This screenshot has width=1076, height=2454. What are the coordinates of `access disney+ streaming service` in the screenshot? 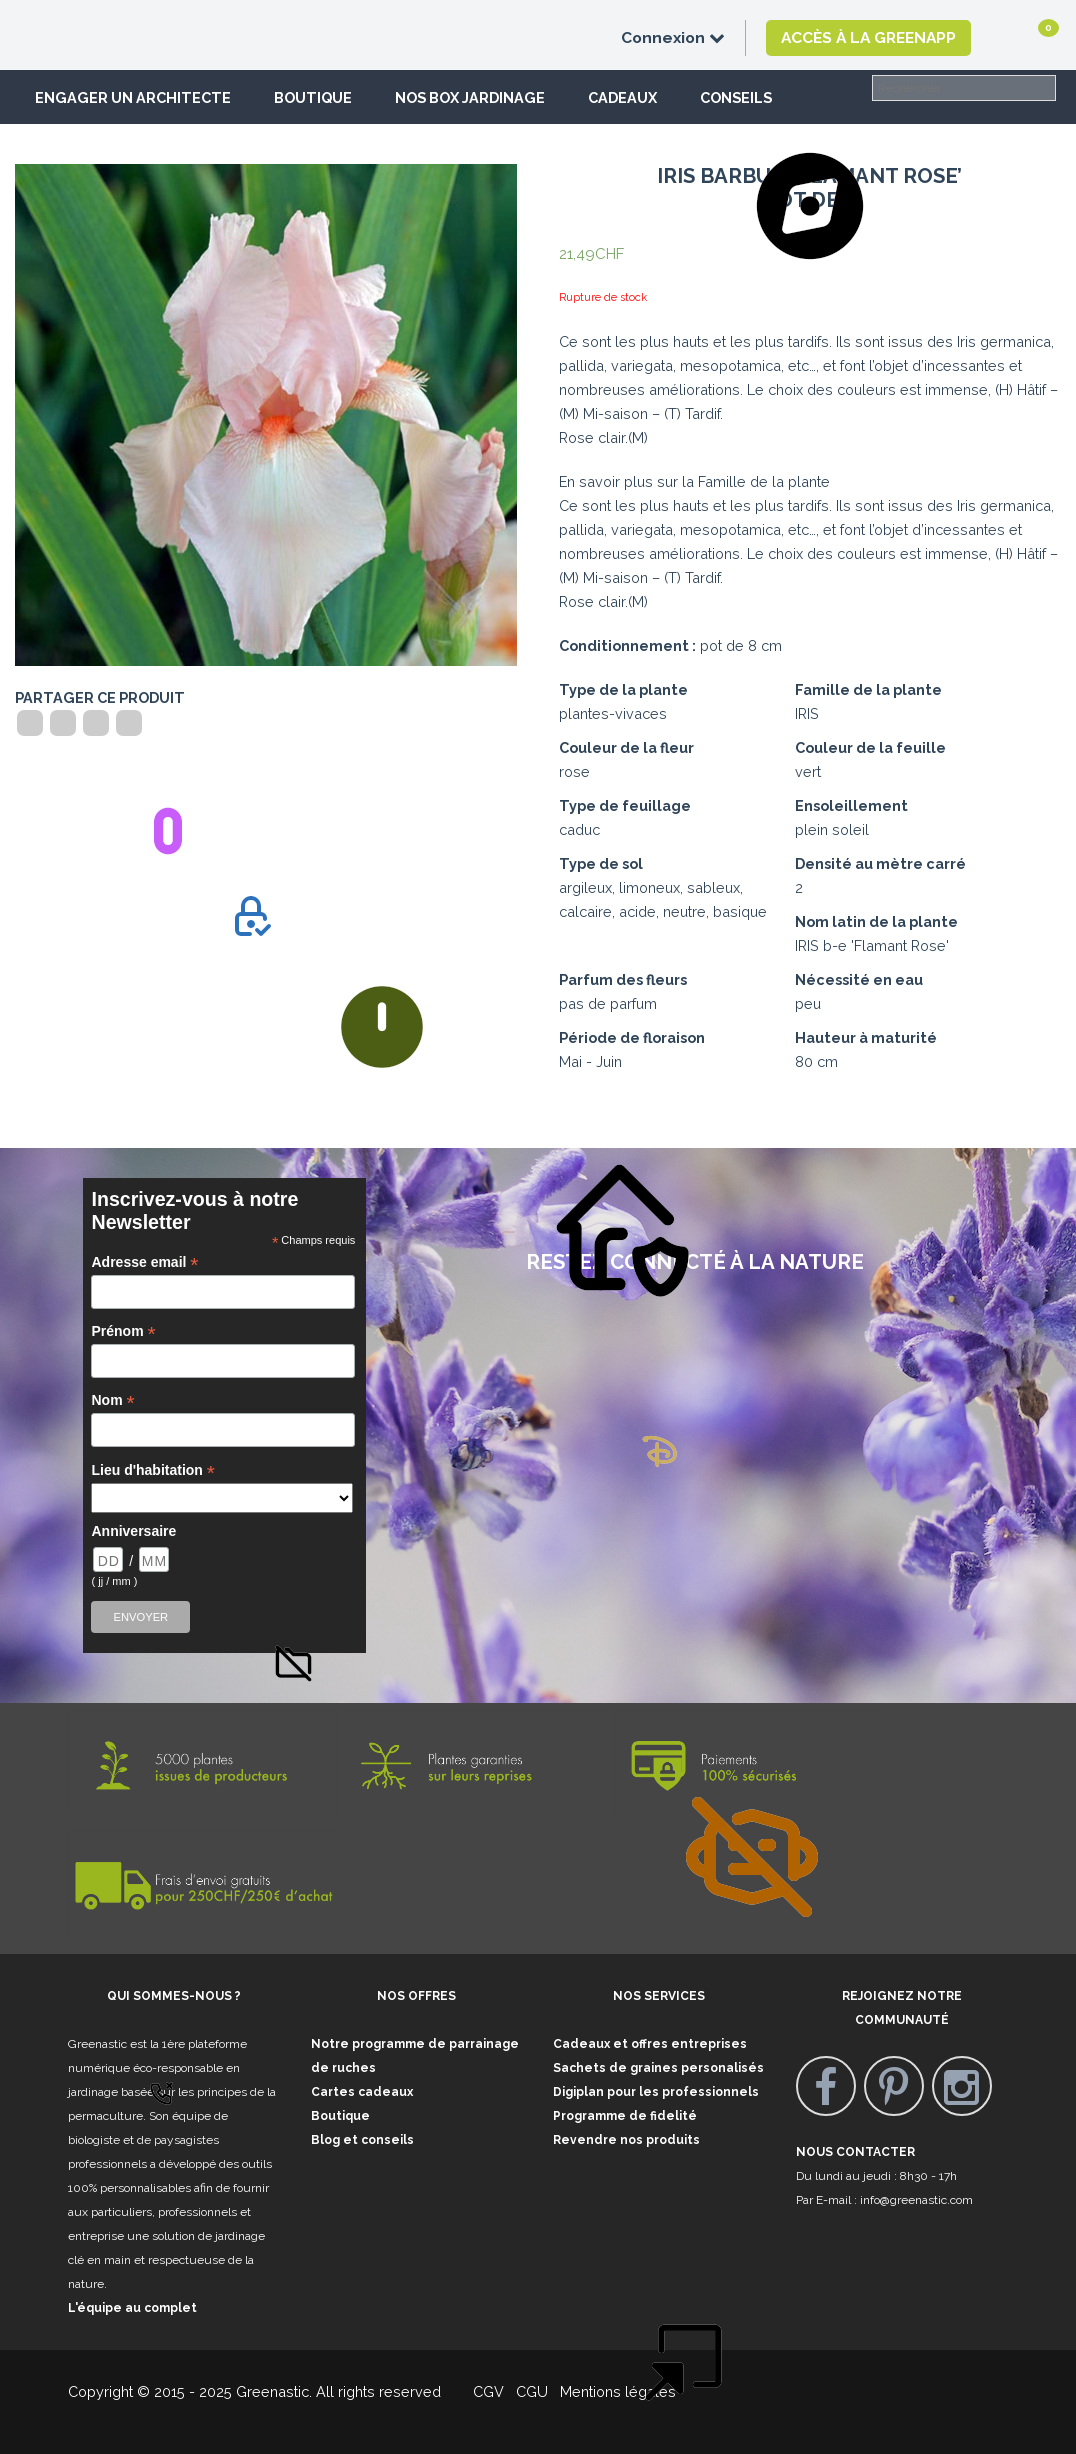 It's located at (660, 1450).